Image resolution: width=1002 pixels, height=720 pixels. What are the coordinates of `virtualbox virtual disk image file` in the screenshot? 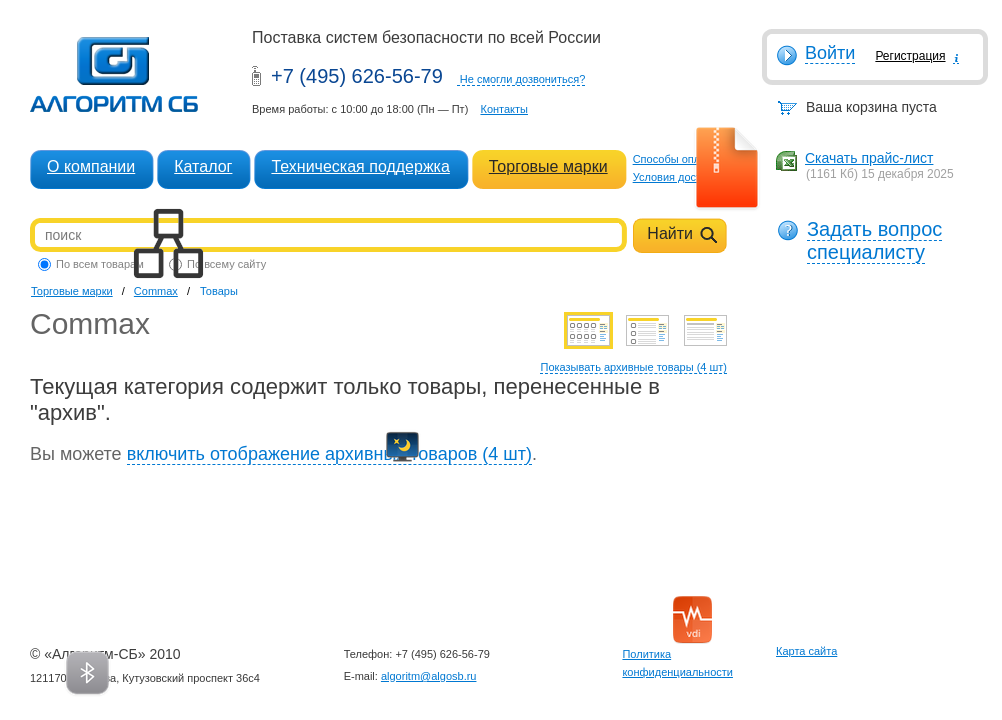 It's located at (692, 619).